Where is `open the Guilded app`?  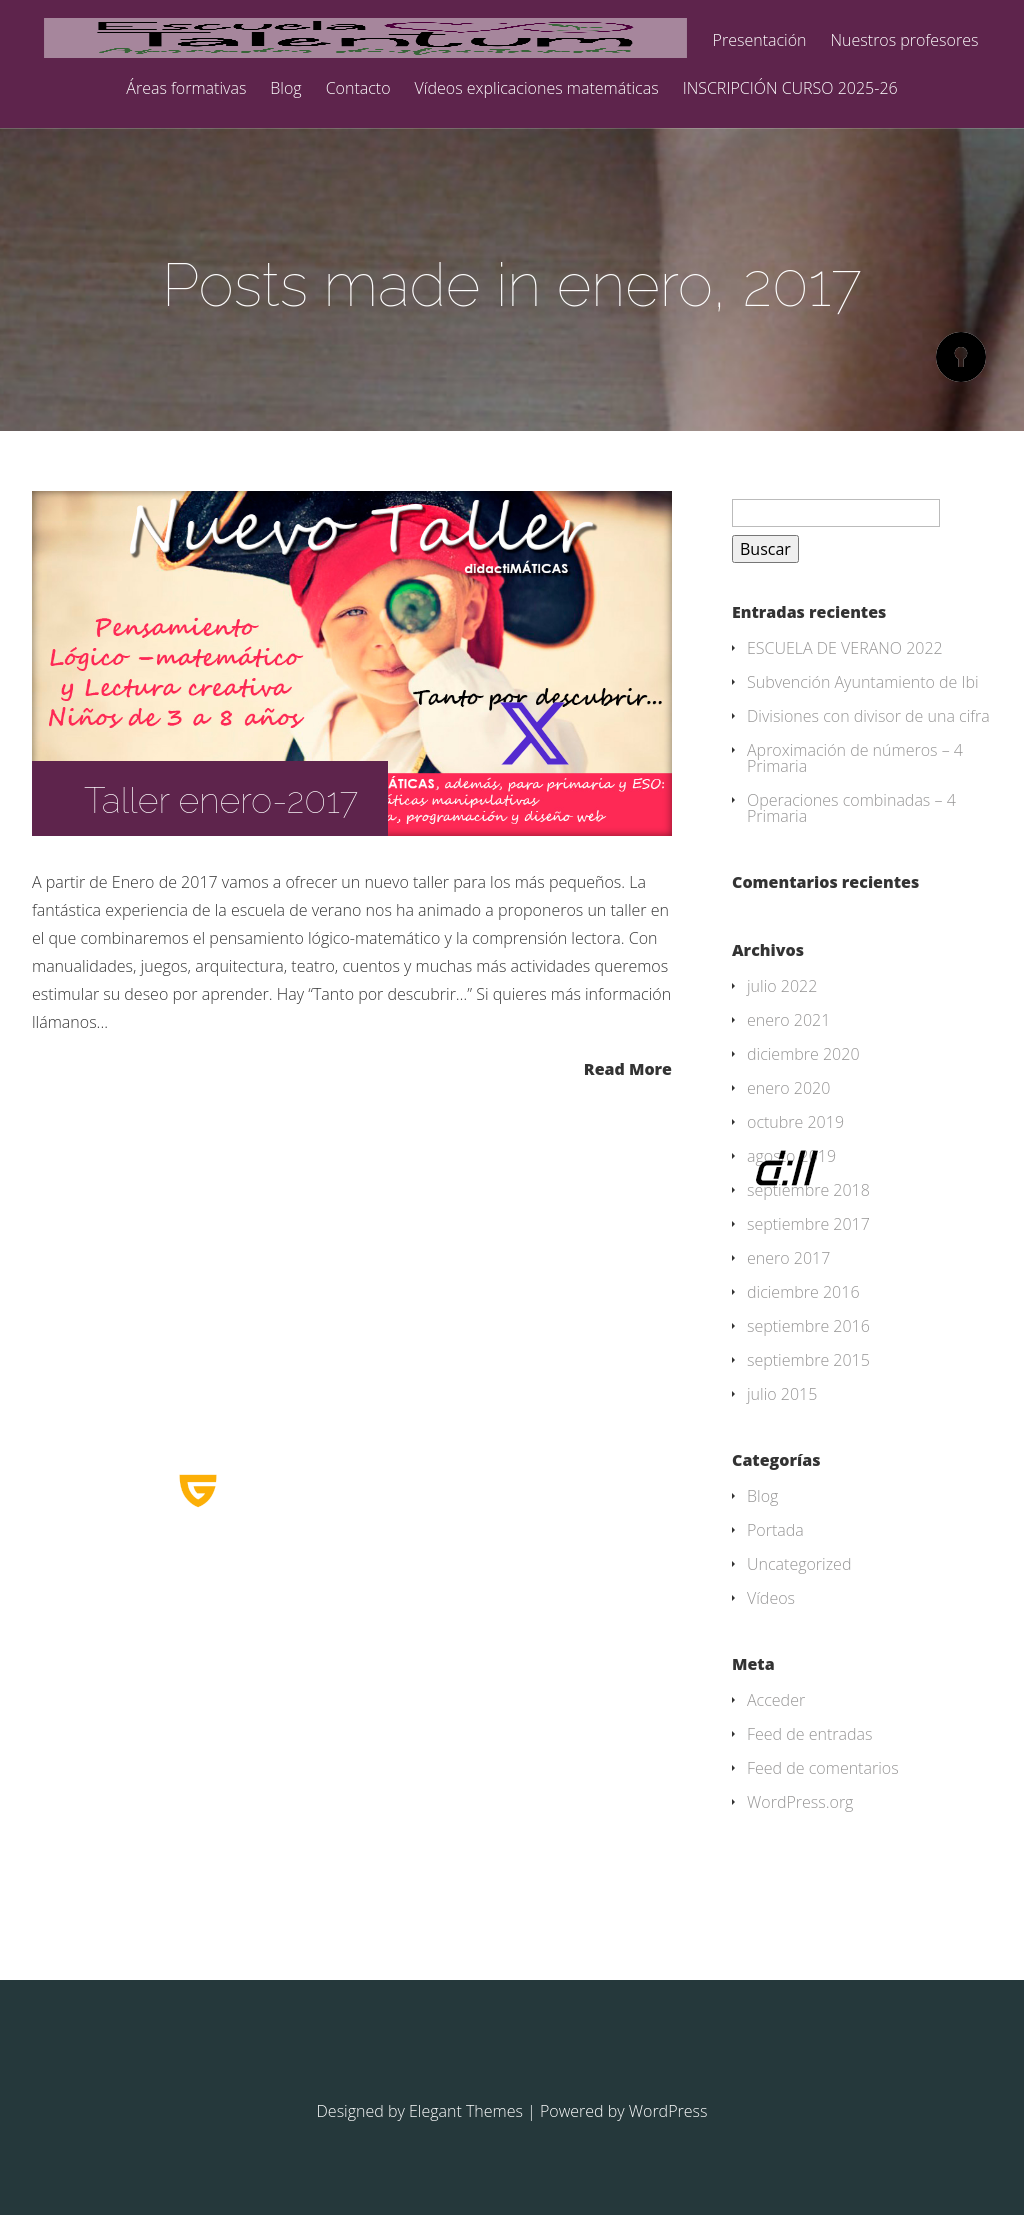
open the Guilded app is located at coordinates (198, 1491).